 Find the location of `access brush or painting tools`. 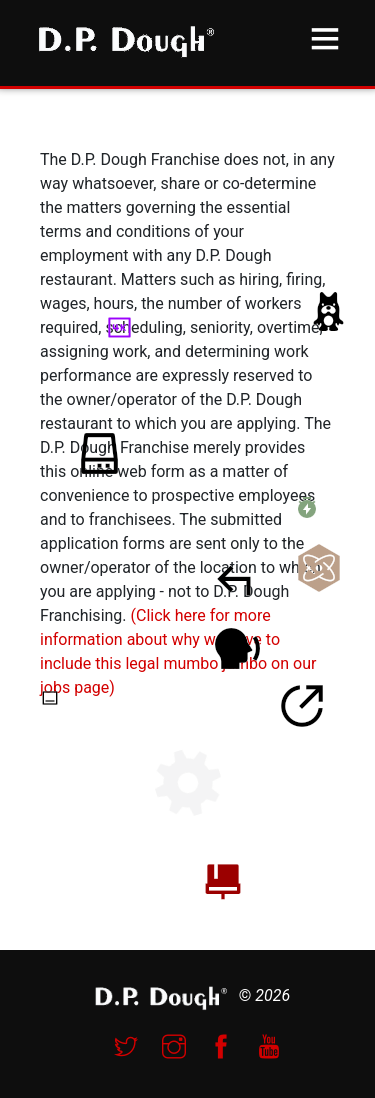

access brush or painting tools is located at coordinates (223, 880).